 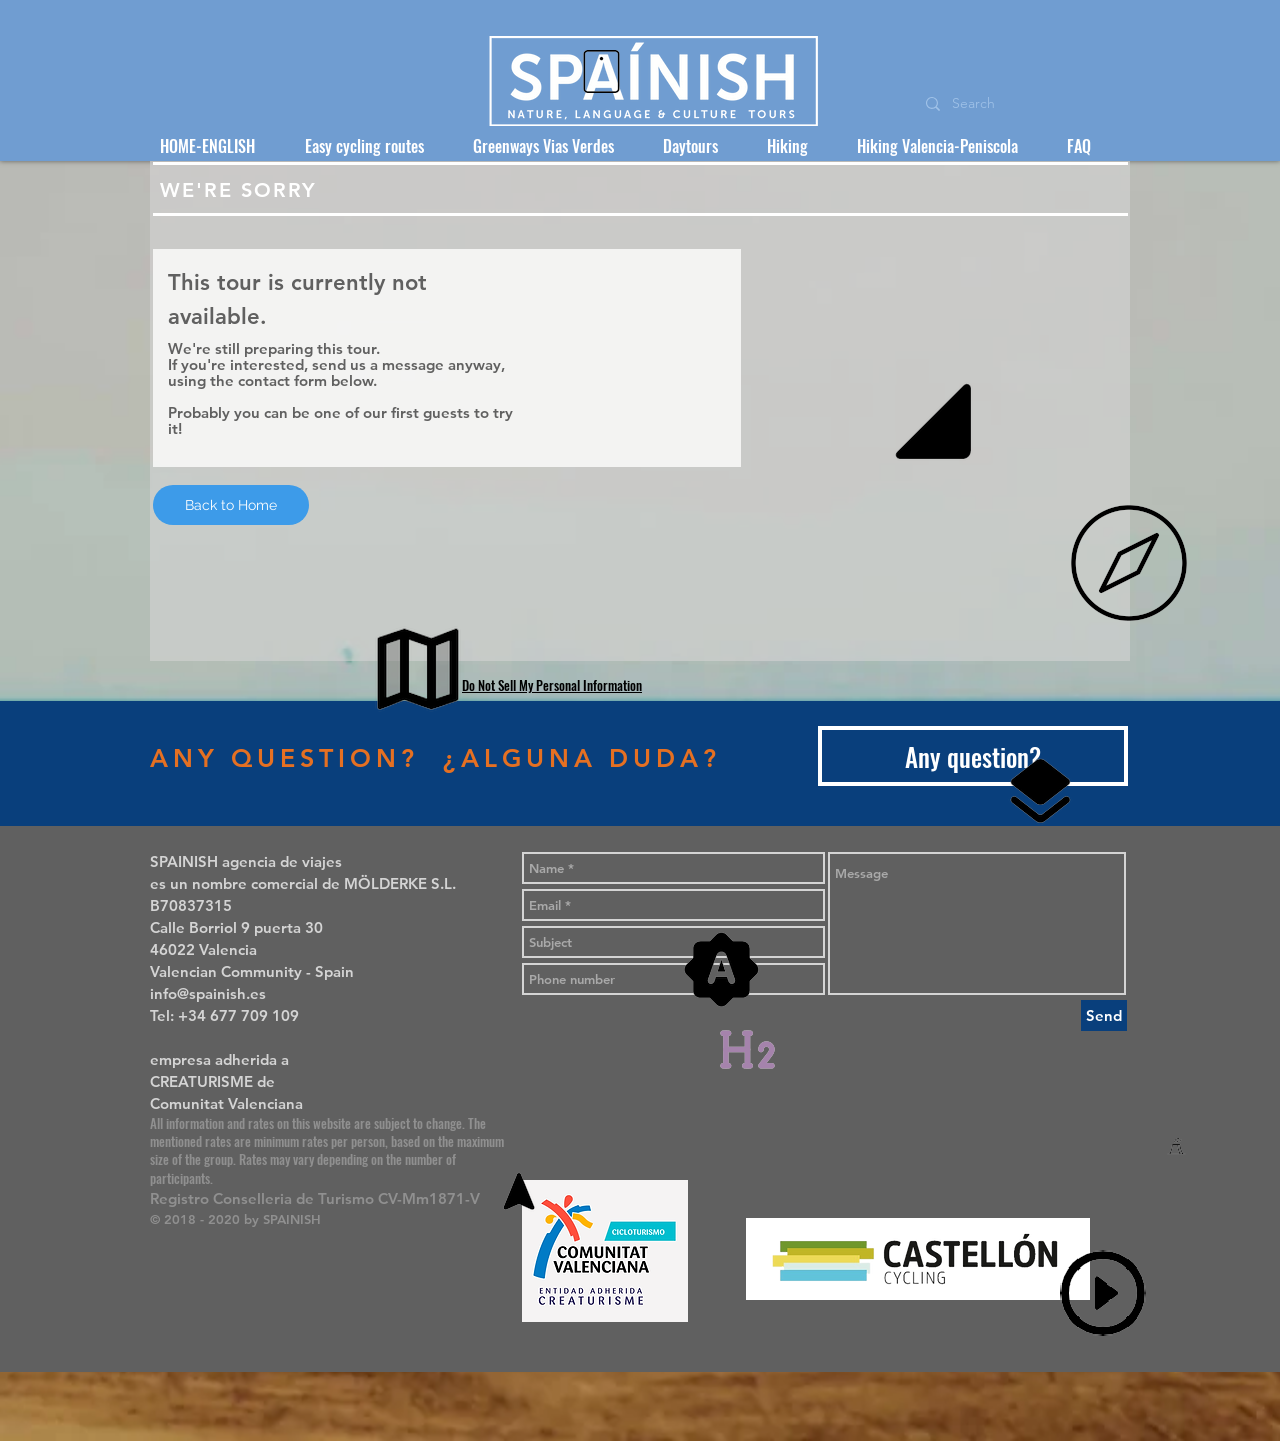 What do you see at coordinates (601, 71) in the screenshot?
I see `access tablet camera settings` at bounding box center [601, 71].